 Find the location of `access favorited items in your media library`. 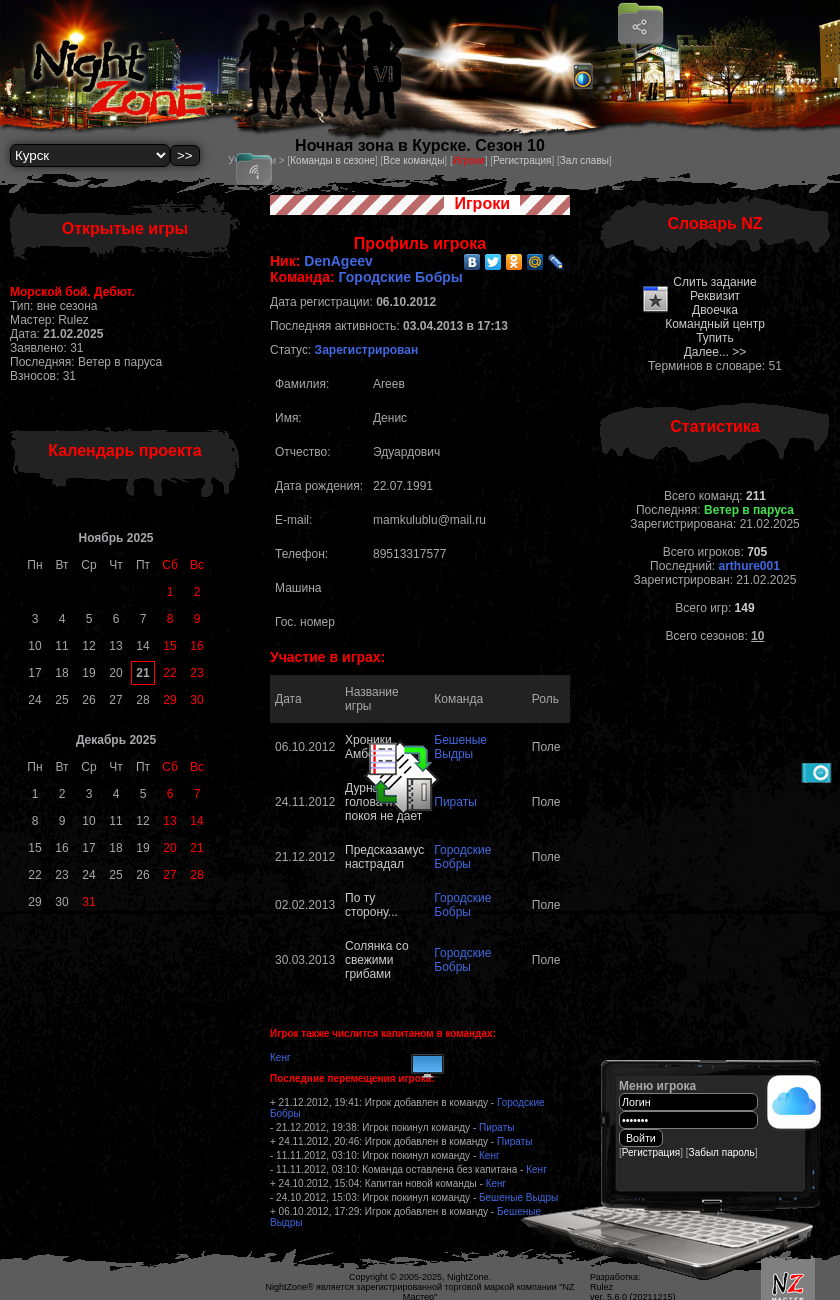

access favorited items in your media library is located at coordinates (656, 299).